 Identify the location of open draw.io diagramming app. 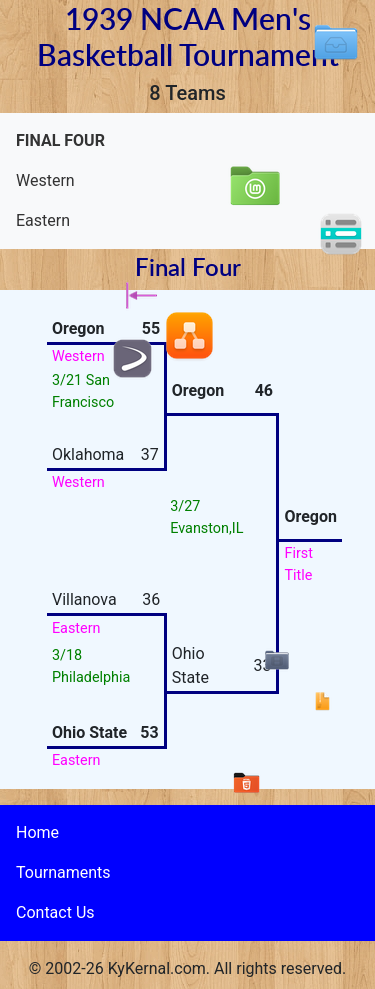
(189, 335).